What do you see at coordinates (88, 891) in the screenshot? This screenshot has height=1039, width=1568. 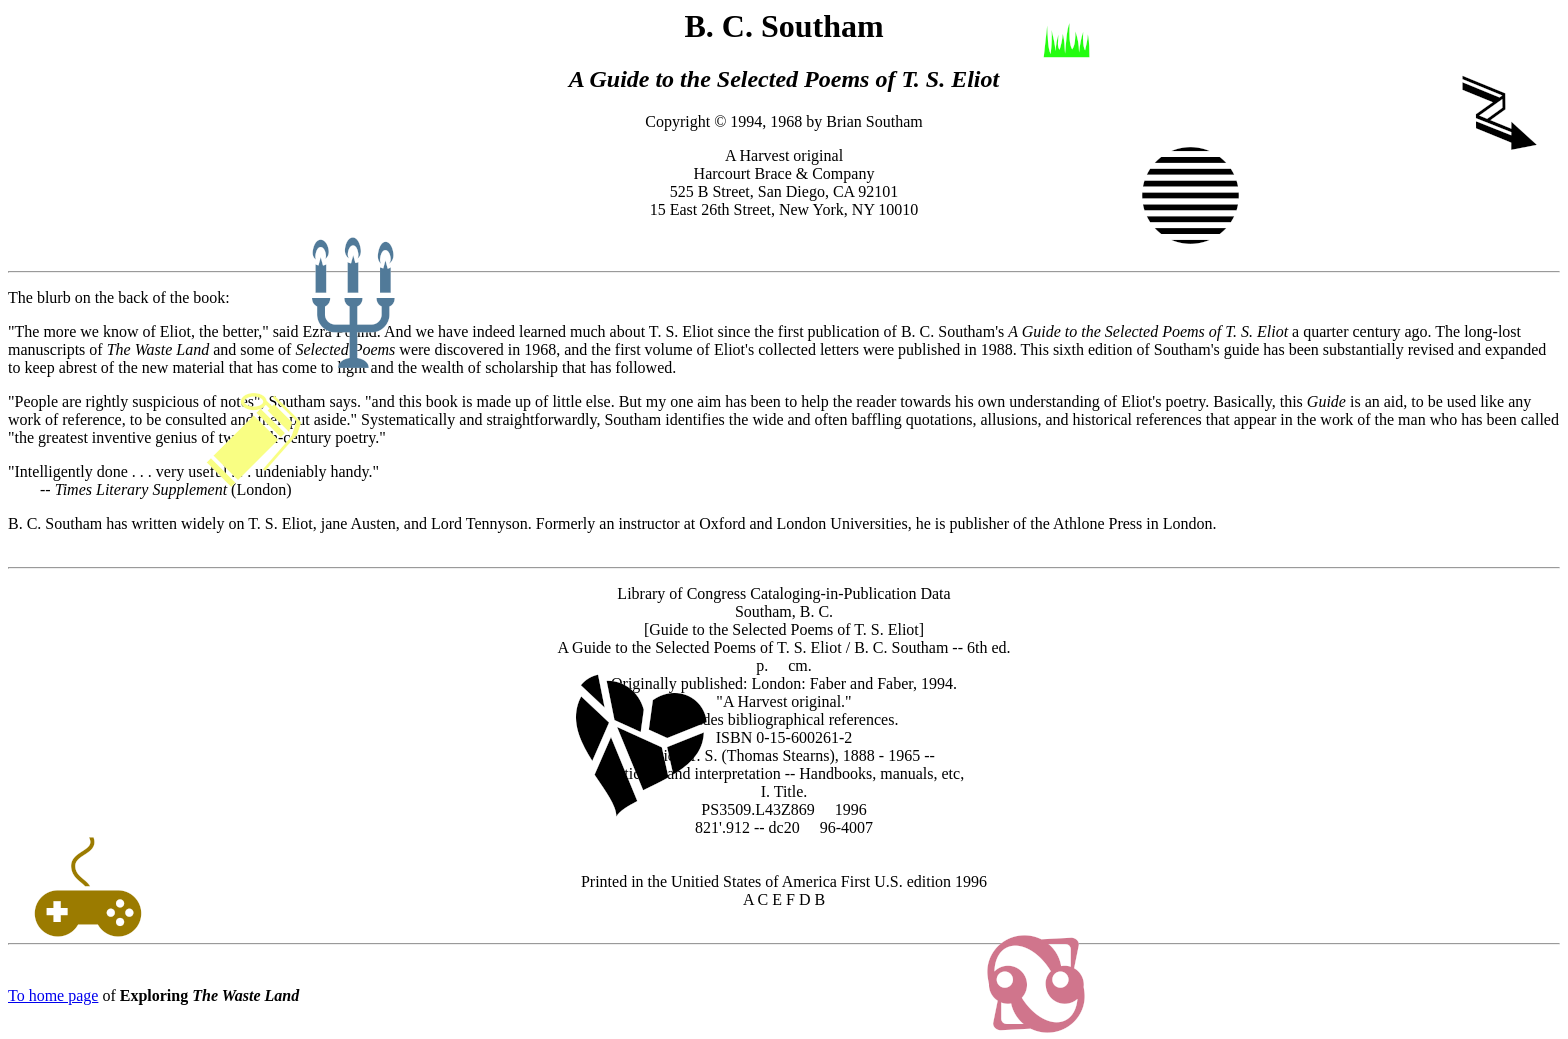 I see `access gaming features or settings` at bounding box center [88, 891].